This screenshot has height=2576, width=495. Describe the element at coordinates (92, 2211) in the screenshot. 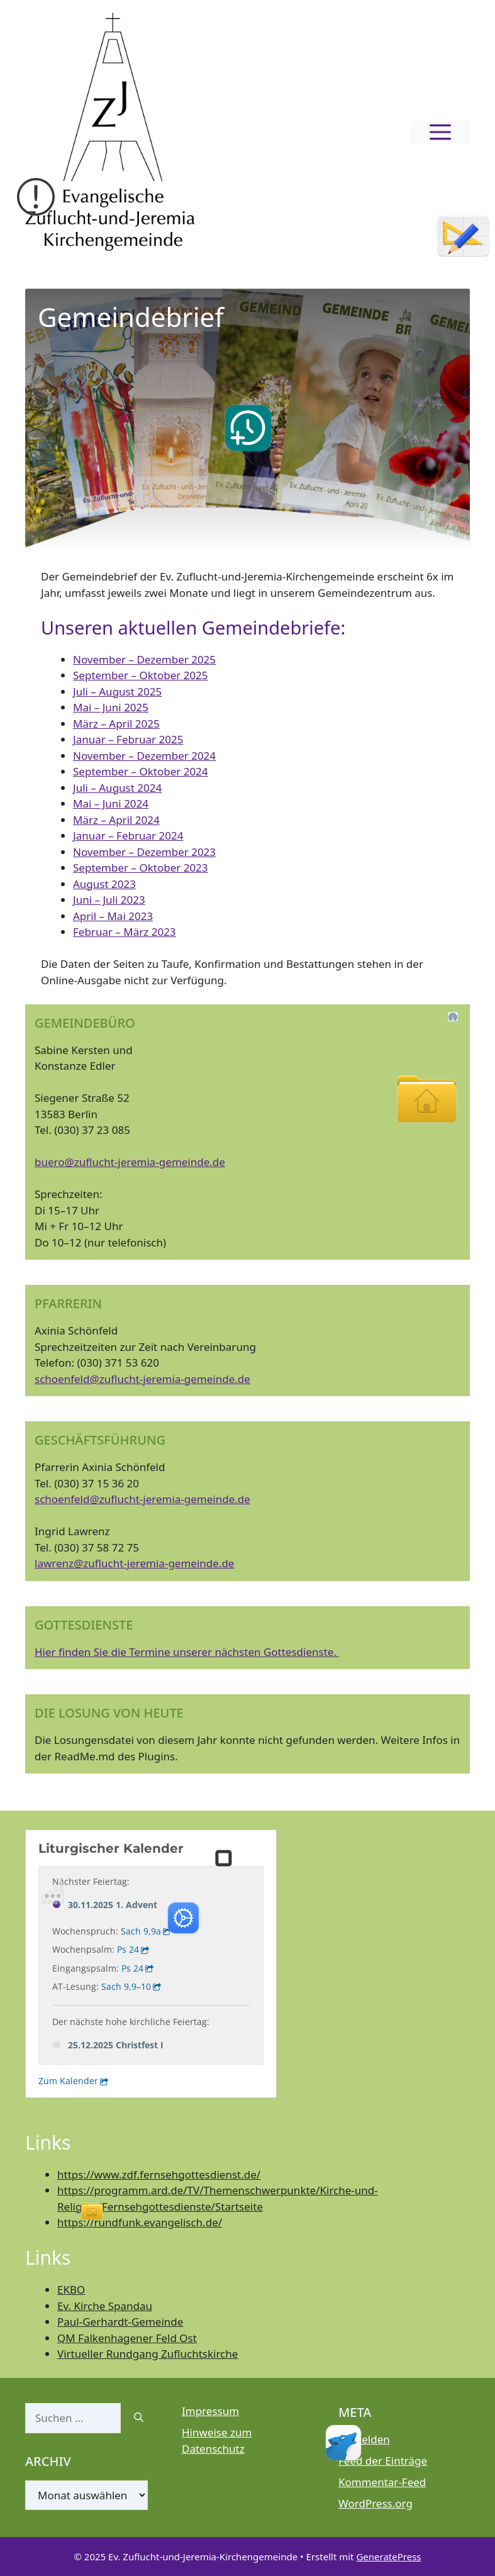

I see `open your images folder` at that location.